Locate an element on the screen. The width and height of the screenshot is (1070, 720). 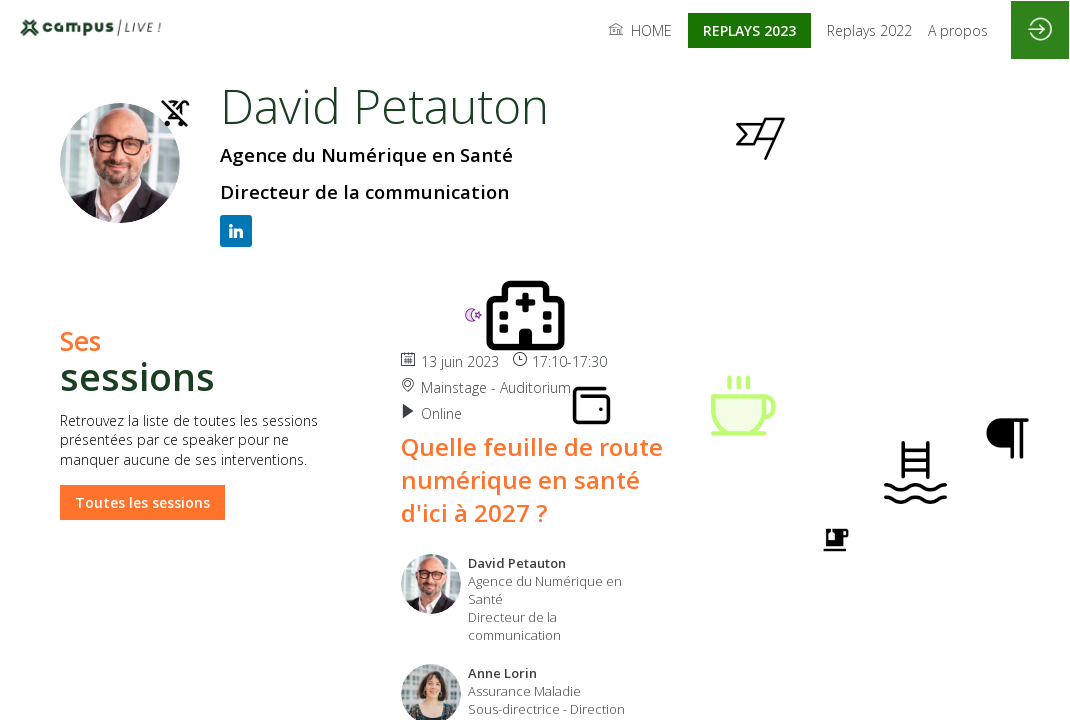
find nearby coffee shops or cafés is located at coordinates (741, 408).